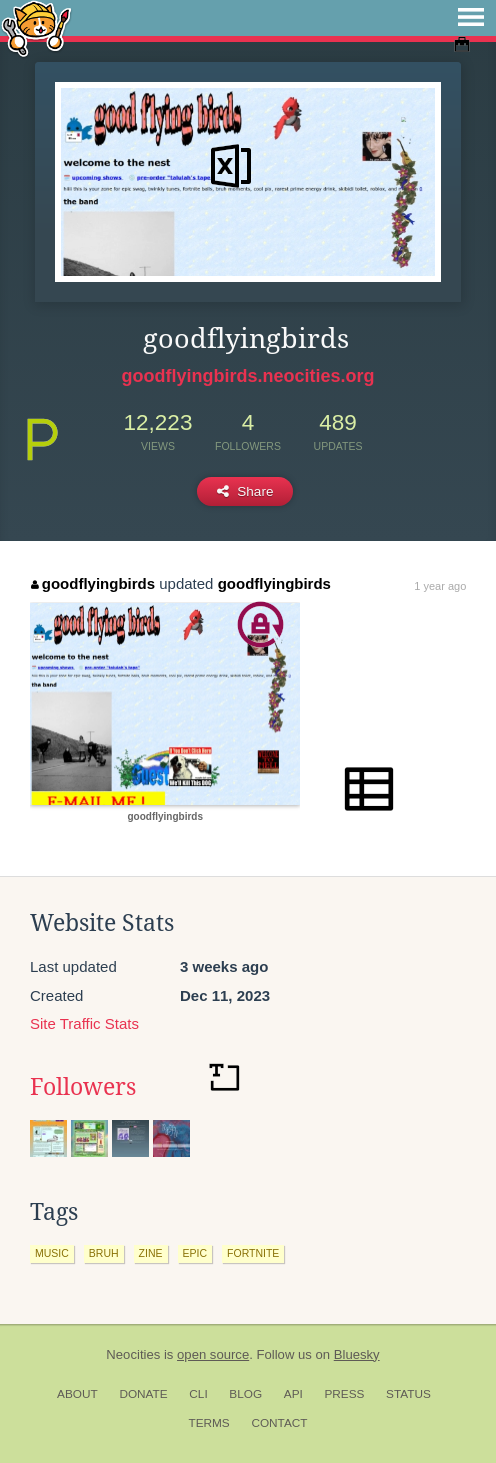  I want to click on open an excel spreadsheet file, so click(231, 166).